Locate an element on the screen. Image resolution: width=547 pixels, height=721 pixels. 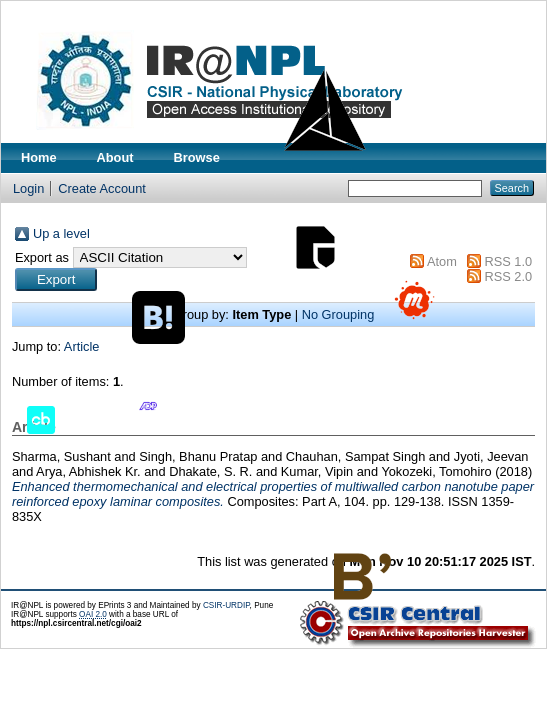
open crunchbase website or app is located at coordinates (41, 420).